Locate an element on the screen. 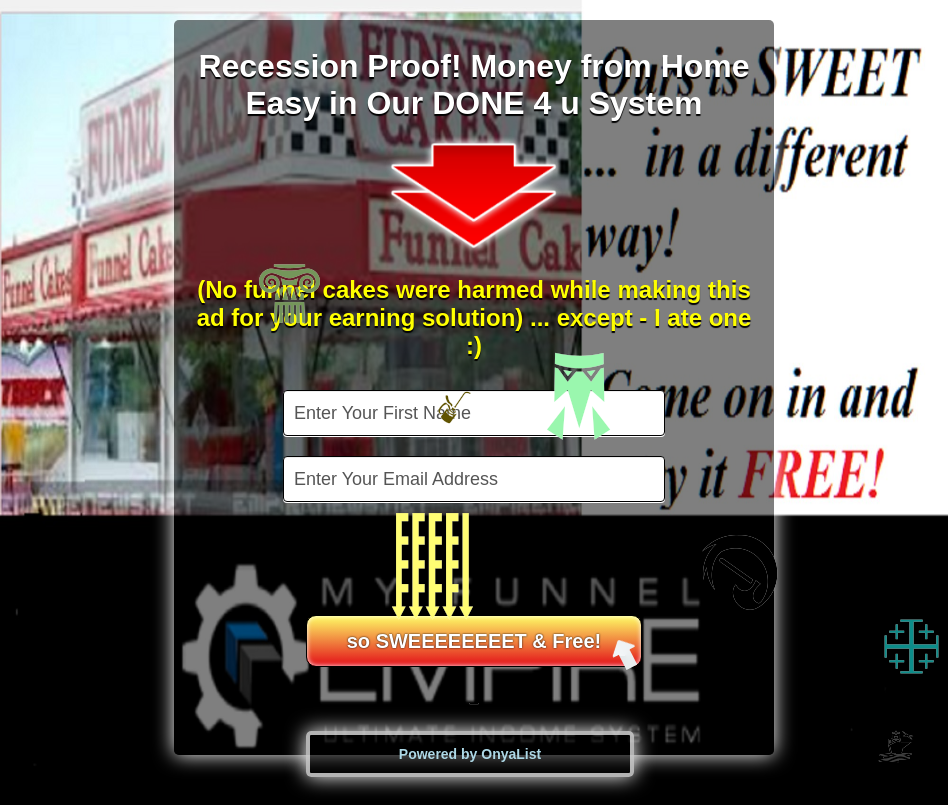 The image size is (948, 805). aircraft carrier unit in a strategy game is located at coordinates (896, 748).